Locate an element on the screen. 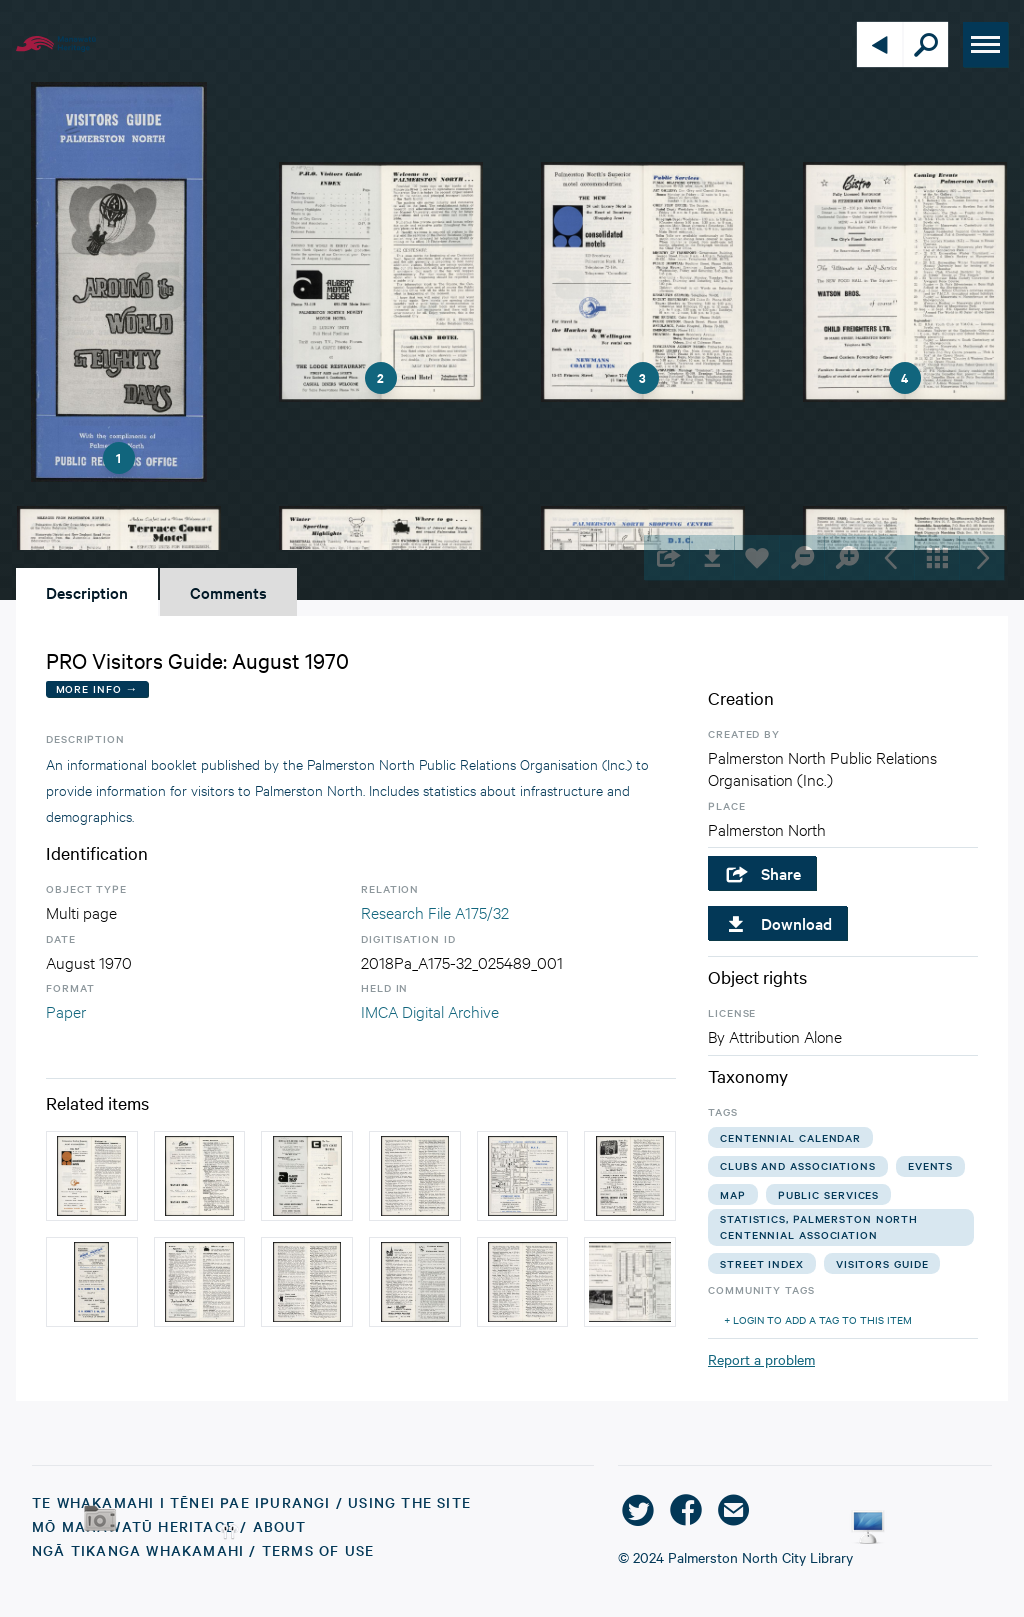  represents an imac g4 device in system settings is located at coordinates (868, 1526).